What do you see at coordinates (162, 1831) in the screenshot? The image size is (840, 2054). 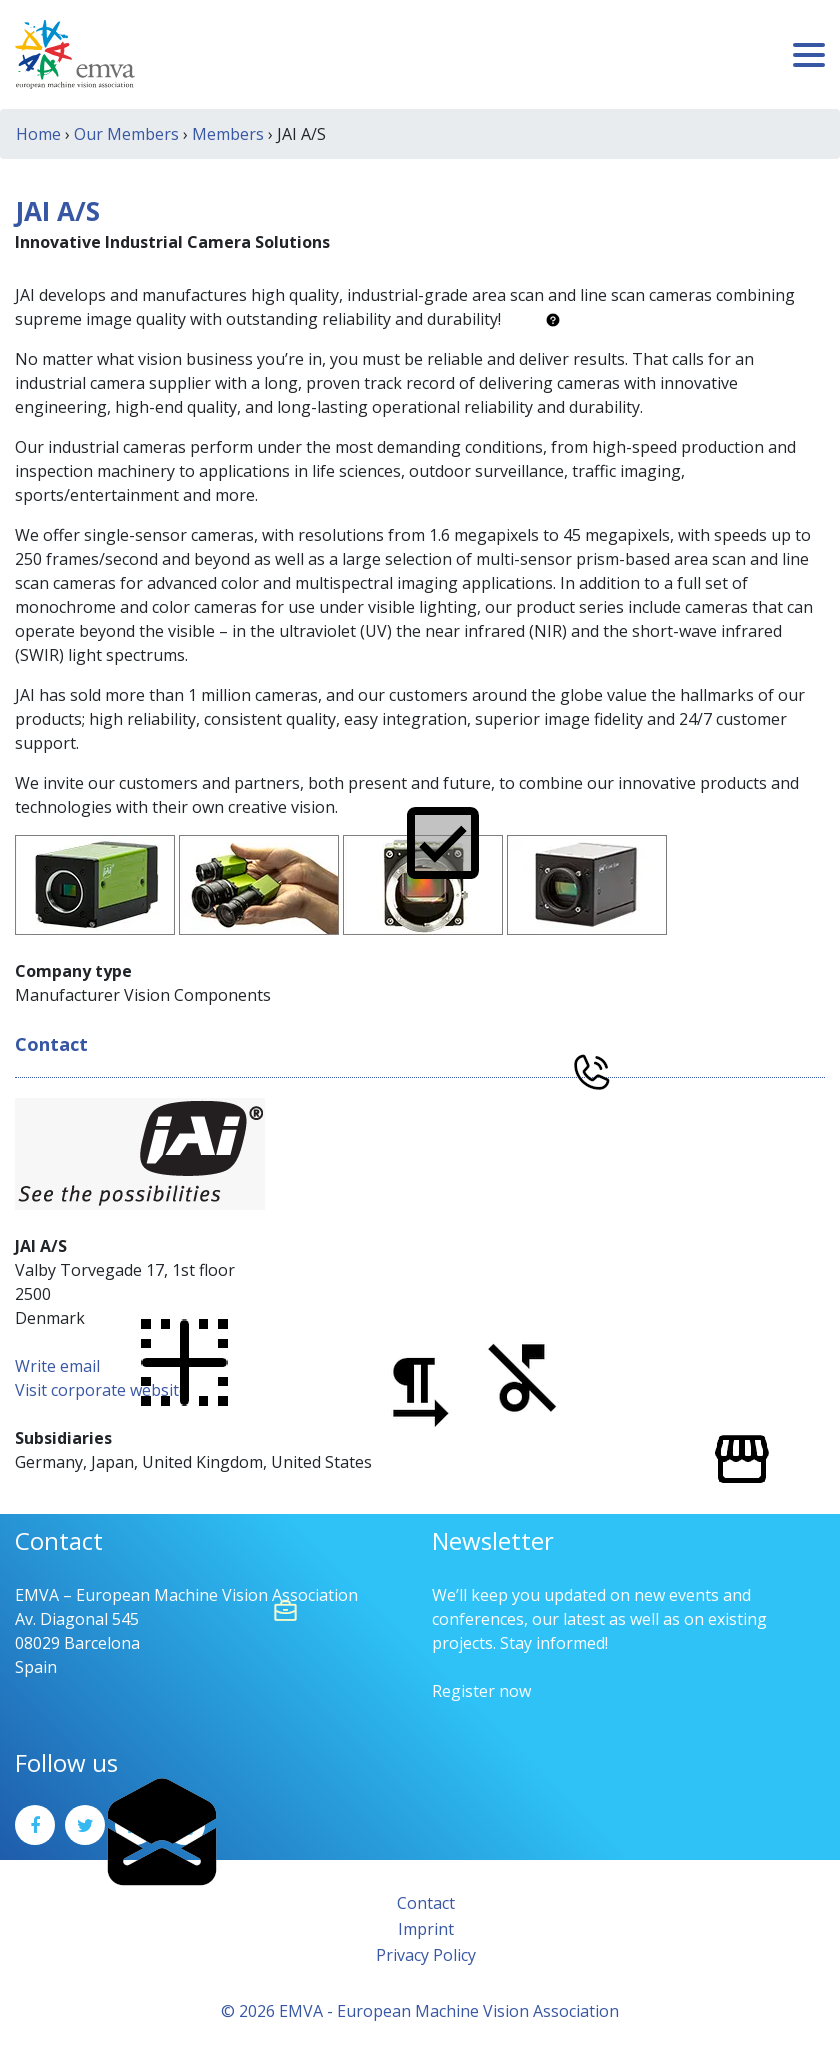 I see `view opened or read messages` at bounding box center [162, 1831].